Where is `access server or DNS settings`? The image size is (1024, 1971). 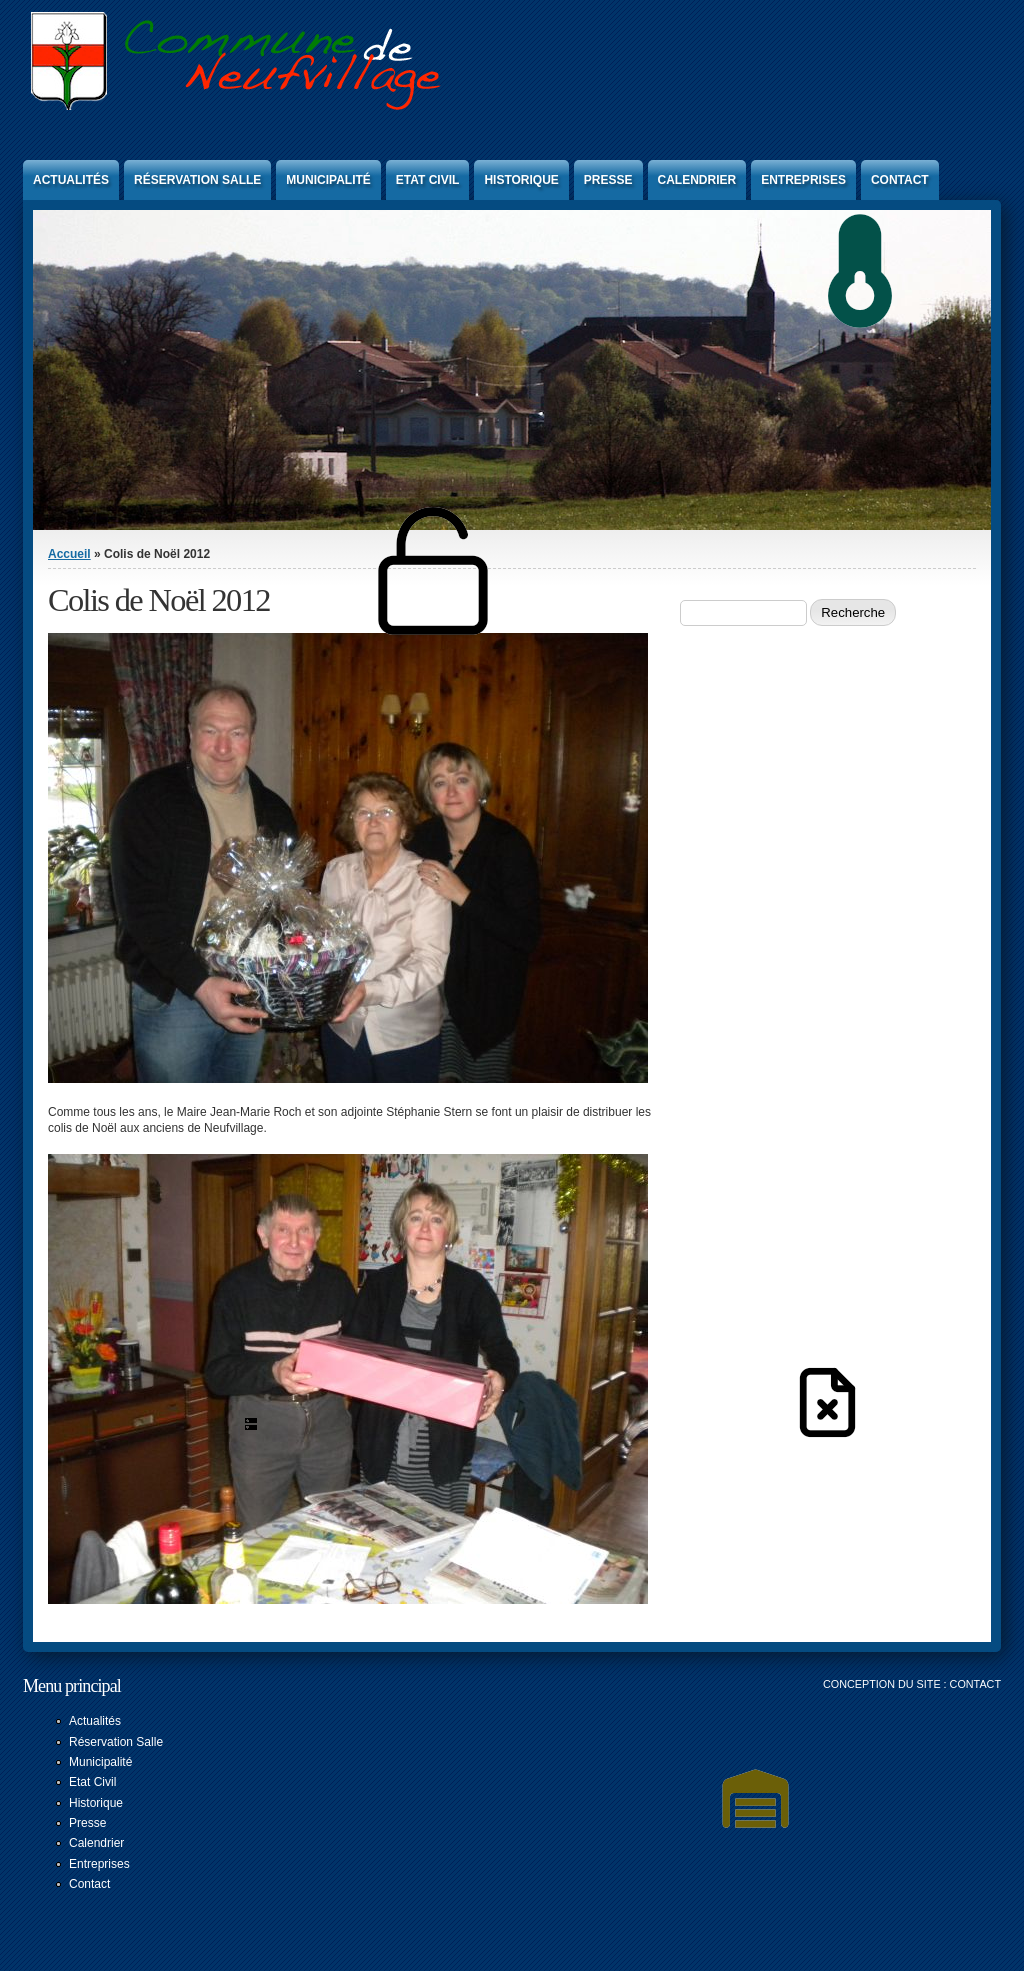 access server or DNS settings is located at coordinates (251, 1424).